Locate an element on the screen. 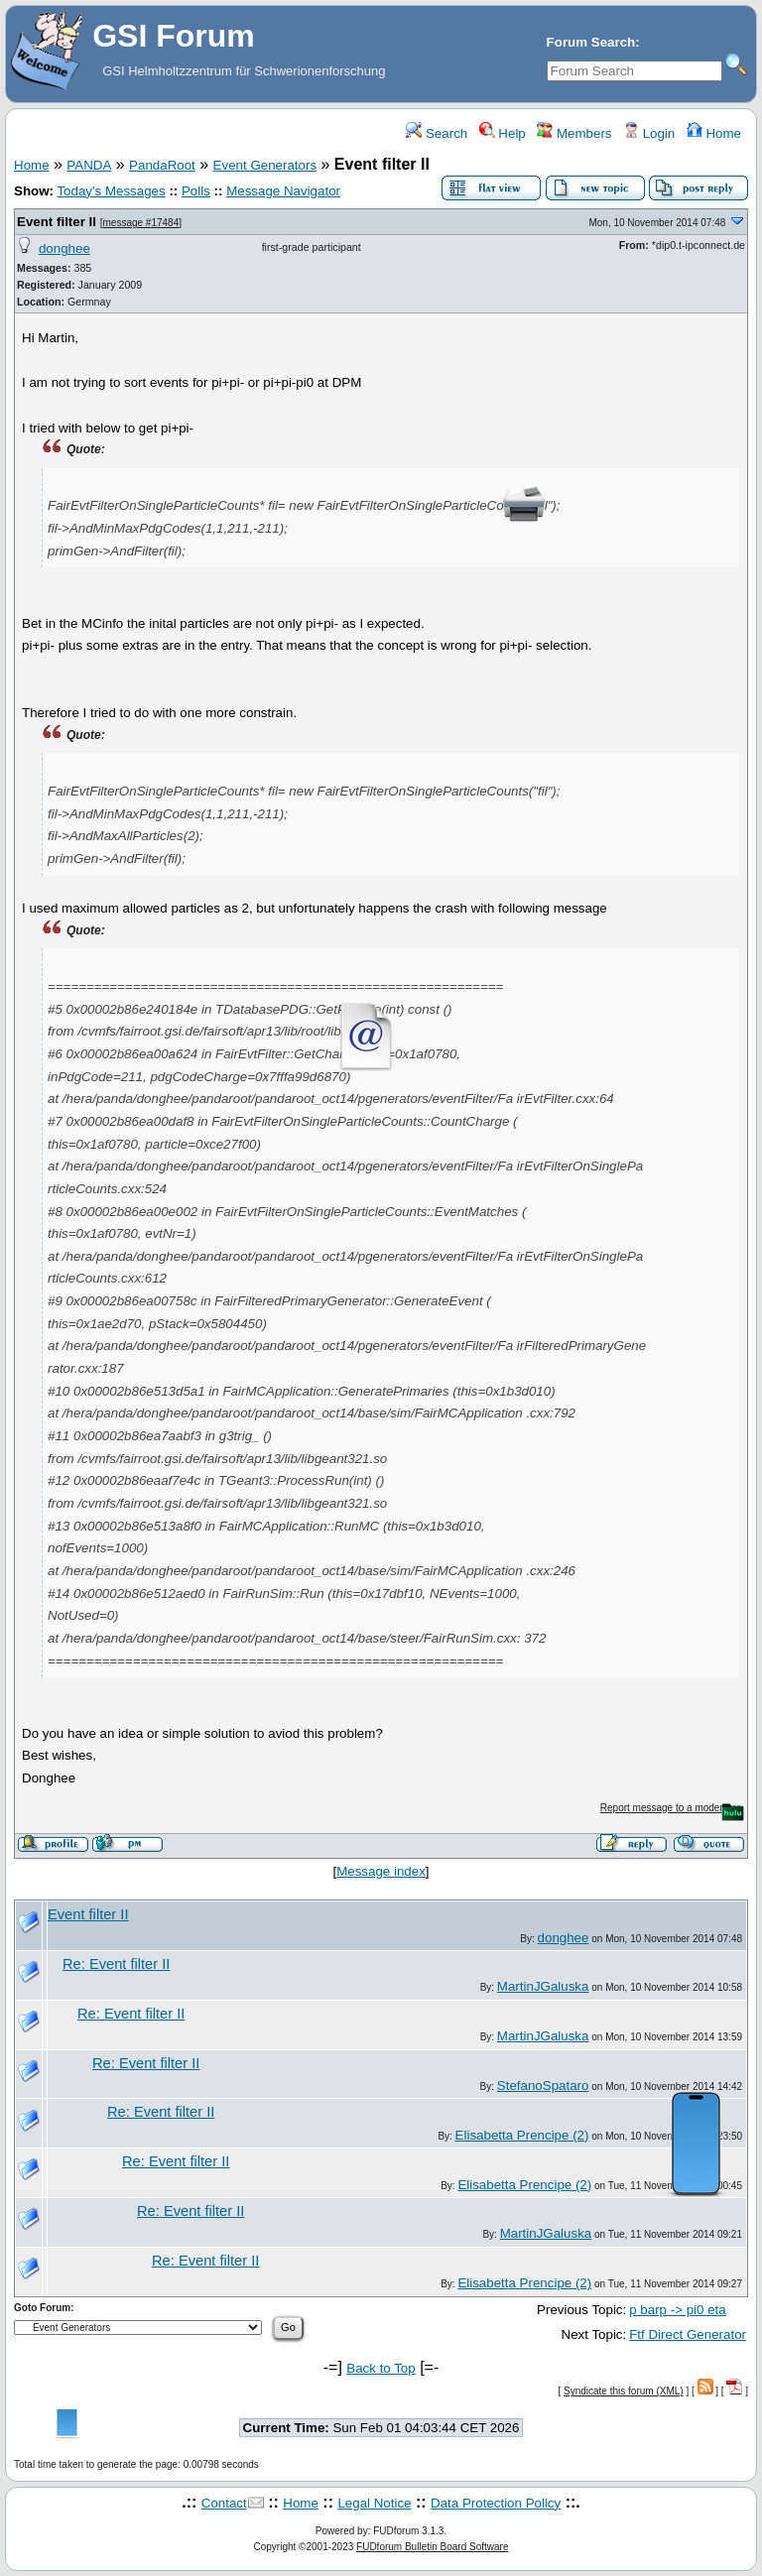  access your saved web bookmarks is located at coordinates (366, 1038).